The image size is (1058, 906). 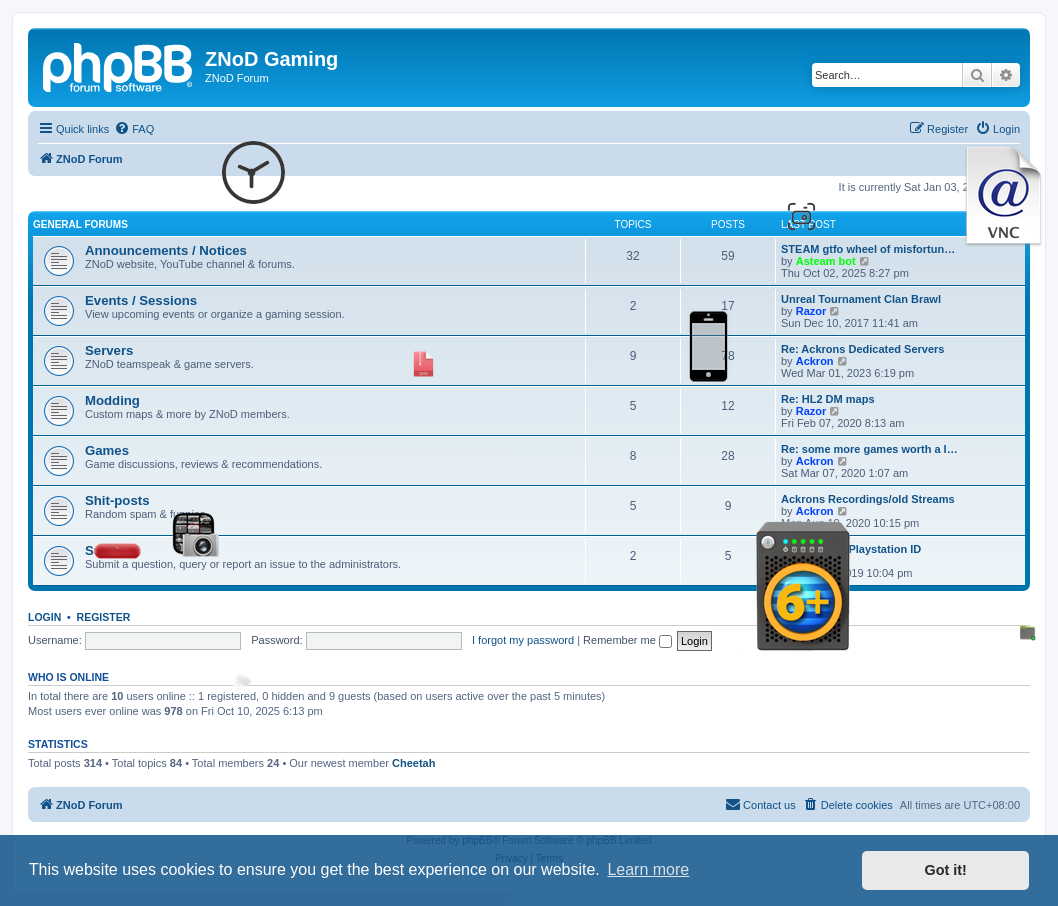 What do you see at coordinates (801, 216) in the screenshot?
I see `take a screenshot` at bounding box center [801, 216].